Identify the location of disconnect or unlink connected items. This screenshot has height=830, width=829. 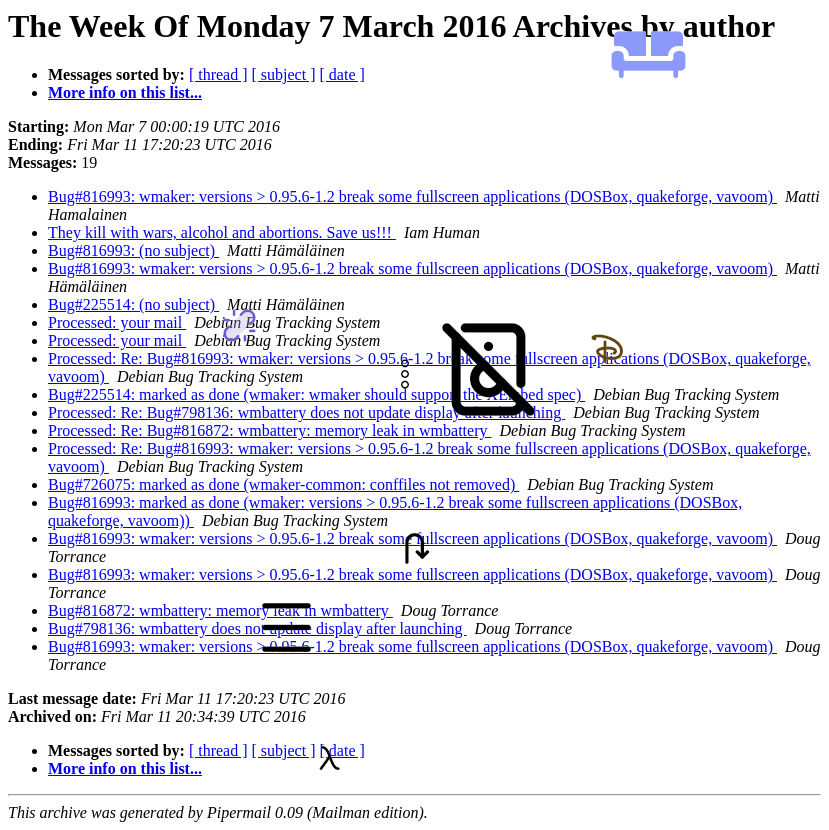
(239, 325).